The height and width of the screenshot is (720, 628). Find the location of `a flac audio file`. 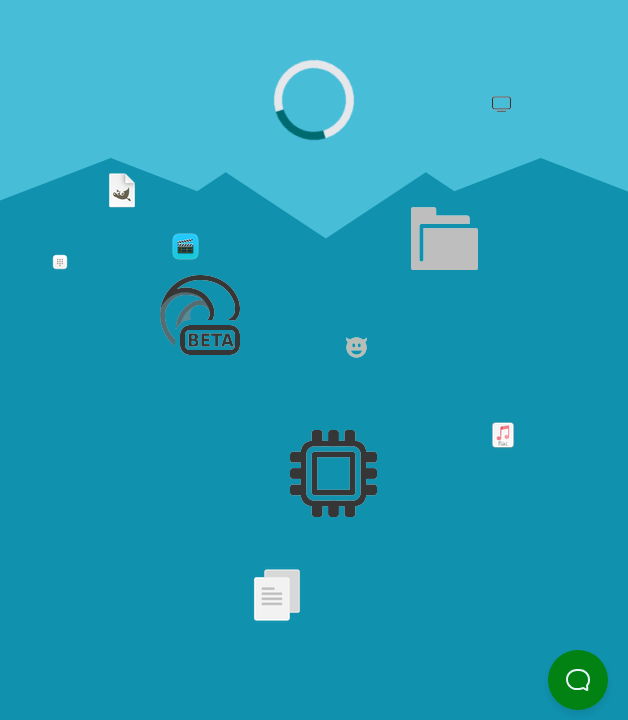

a flac audio file is located at coordinates (503, 435).